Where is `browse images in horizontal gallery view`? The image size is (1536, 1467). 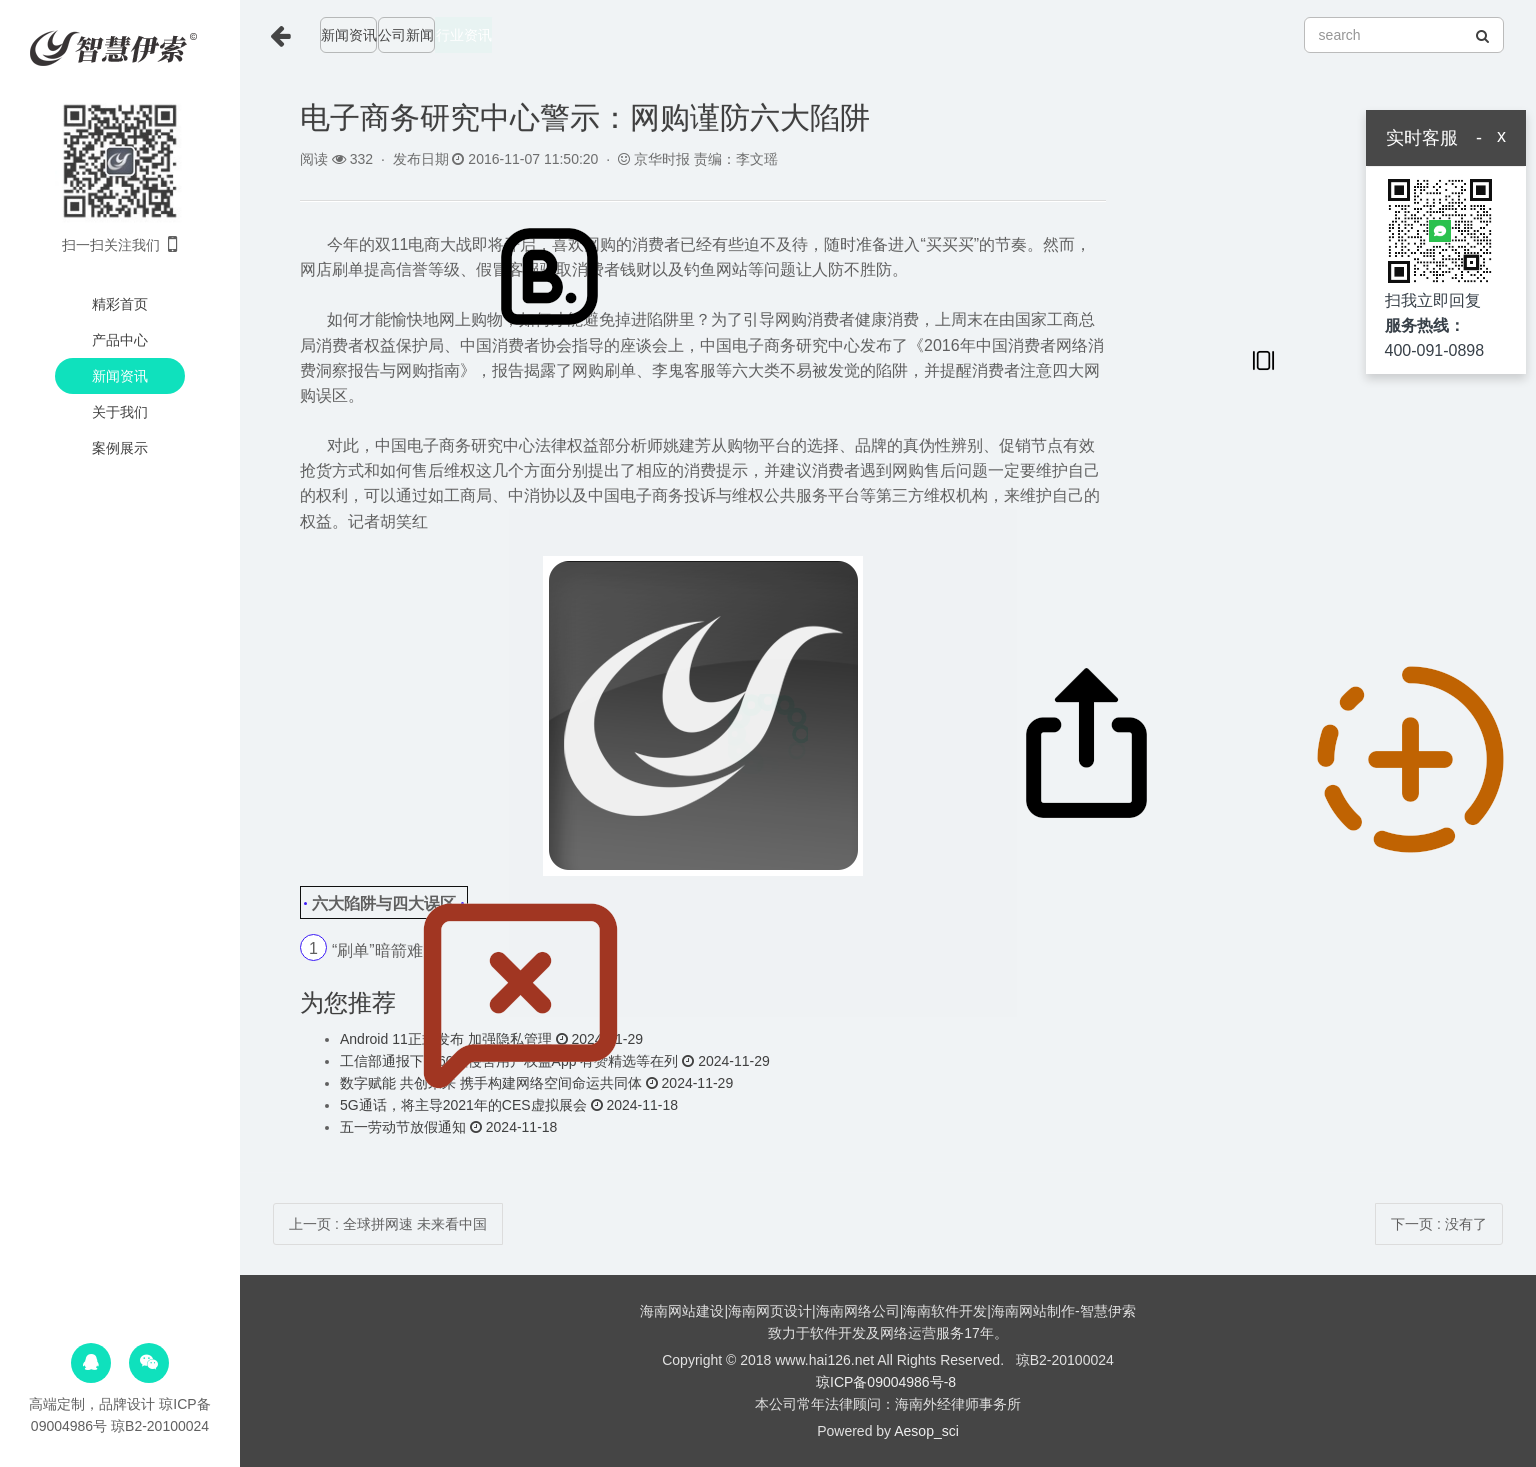
browse images in horizontal gallery view is located at coordinates (1263, 360).